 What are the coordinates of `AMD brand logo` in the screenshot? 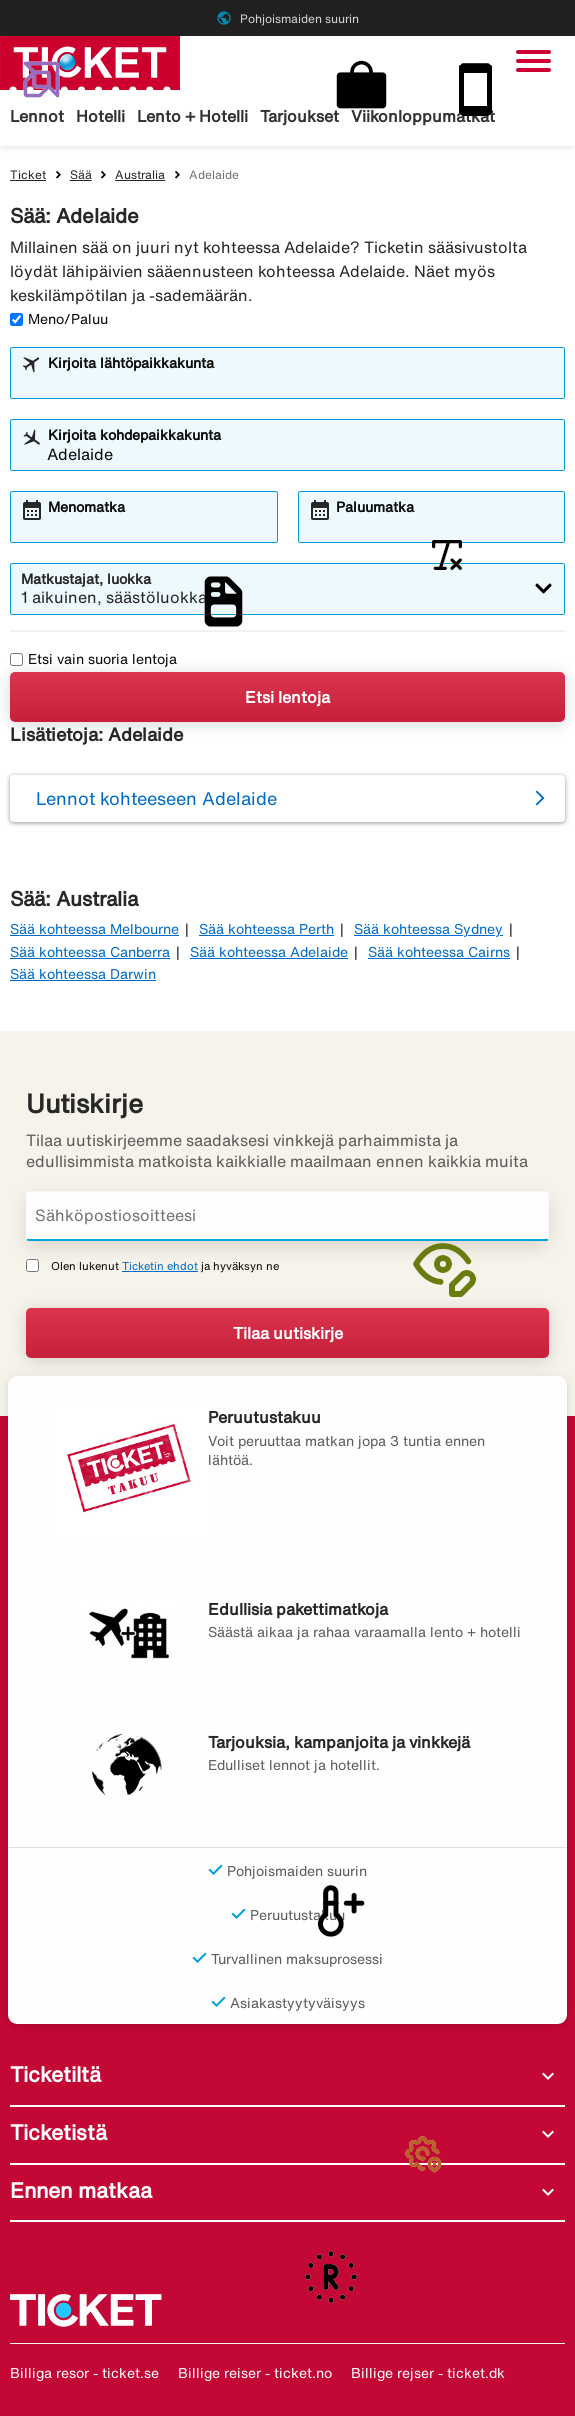 It's located at (41, 79).